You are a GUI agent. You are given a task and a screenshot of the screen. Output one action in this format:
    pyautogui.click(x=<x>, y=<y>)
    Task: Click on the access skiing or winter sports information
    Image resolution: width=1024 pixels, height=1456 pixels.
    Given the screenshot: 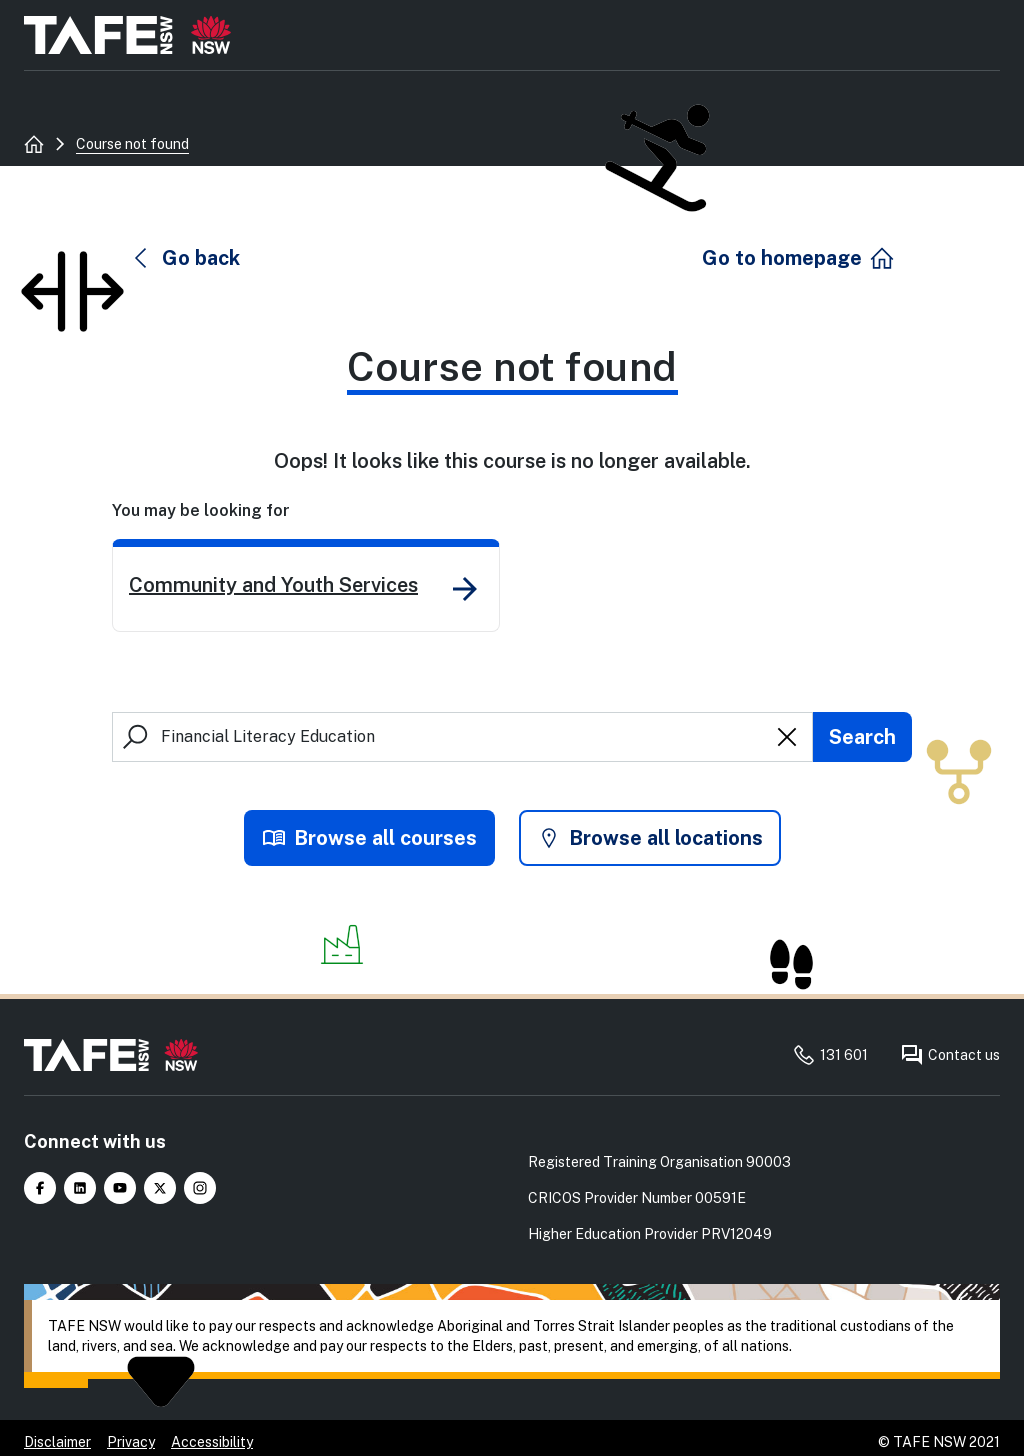 What is the action you would take?
    pyautogui.click(x=662, y=155)
    